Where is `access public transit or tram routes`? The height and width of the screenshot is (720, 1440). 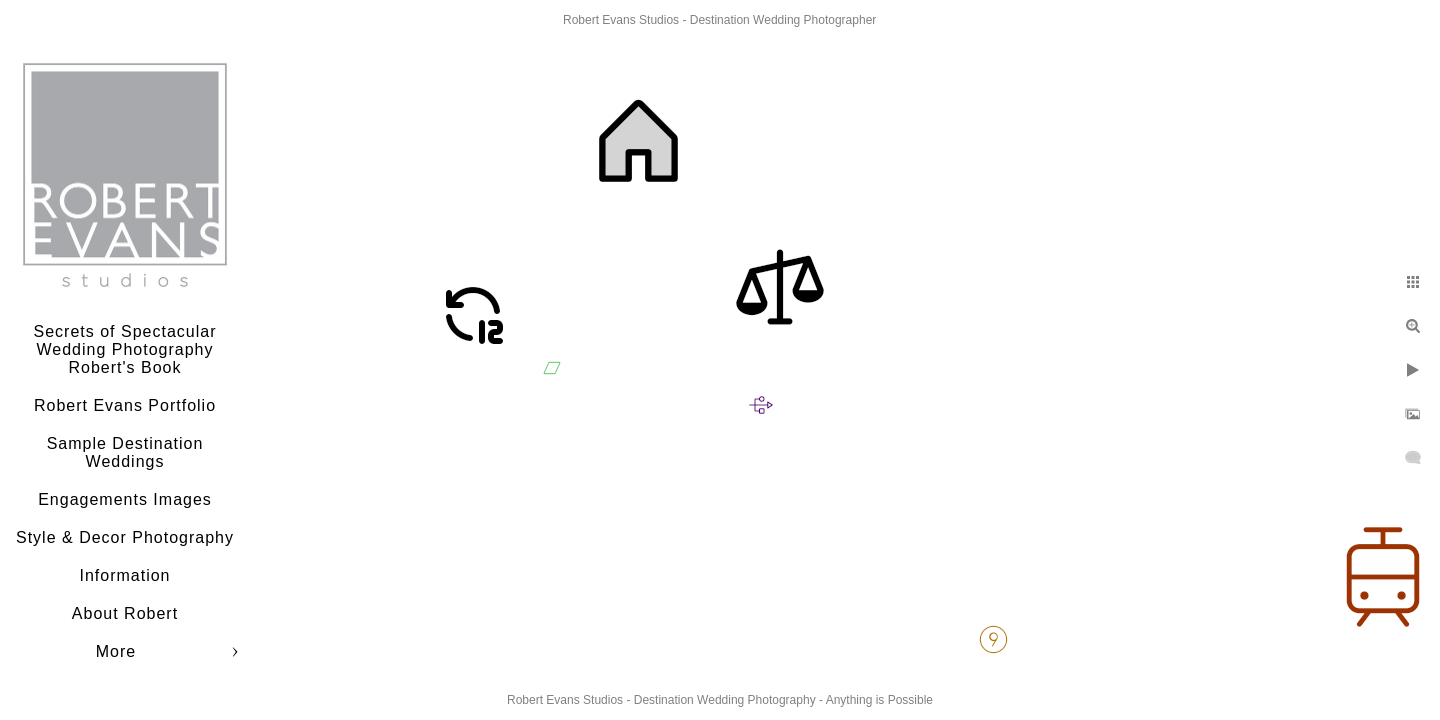
access public transit or tram routes is located at coordinates (1383, 577).